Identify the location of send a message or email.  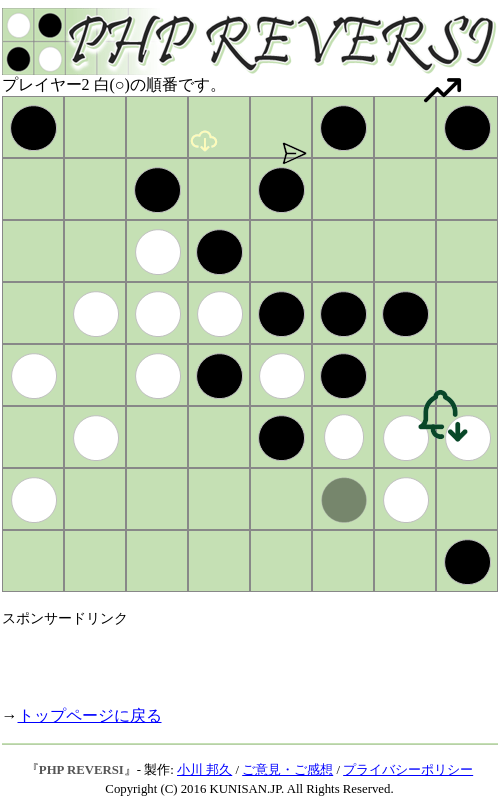
(294, 153).